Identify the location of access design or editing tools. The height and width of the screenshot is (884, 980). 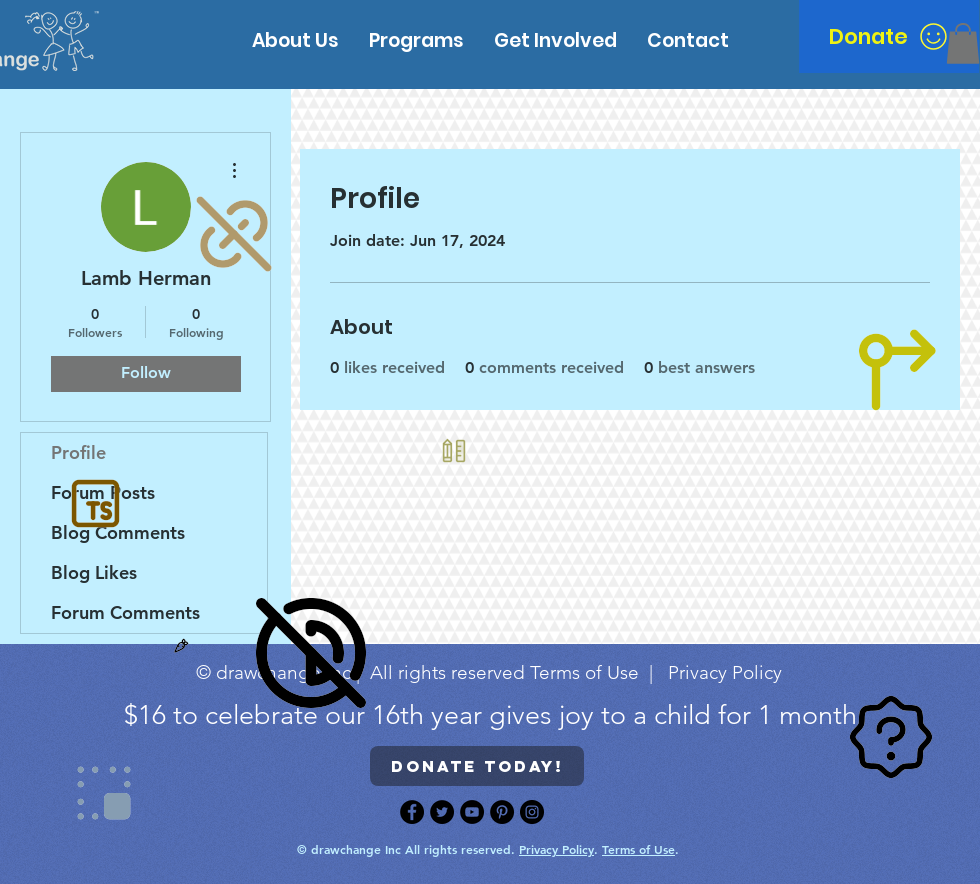
(454, 451).